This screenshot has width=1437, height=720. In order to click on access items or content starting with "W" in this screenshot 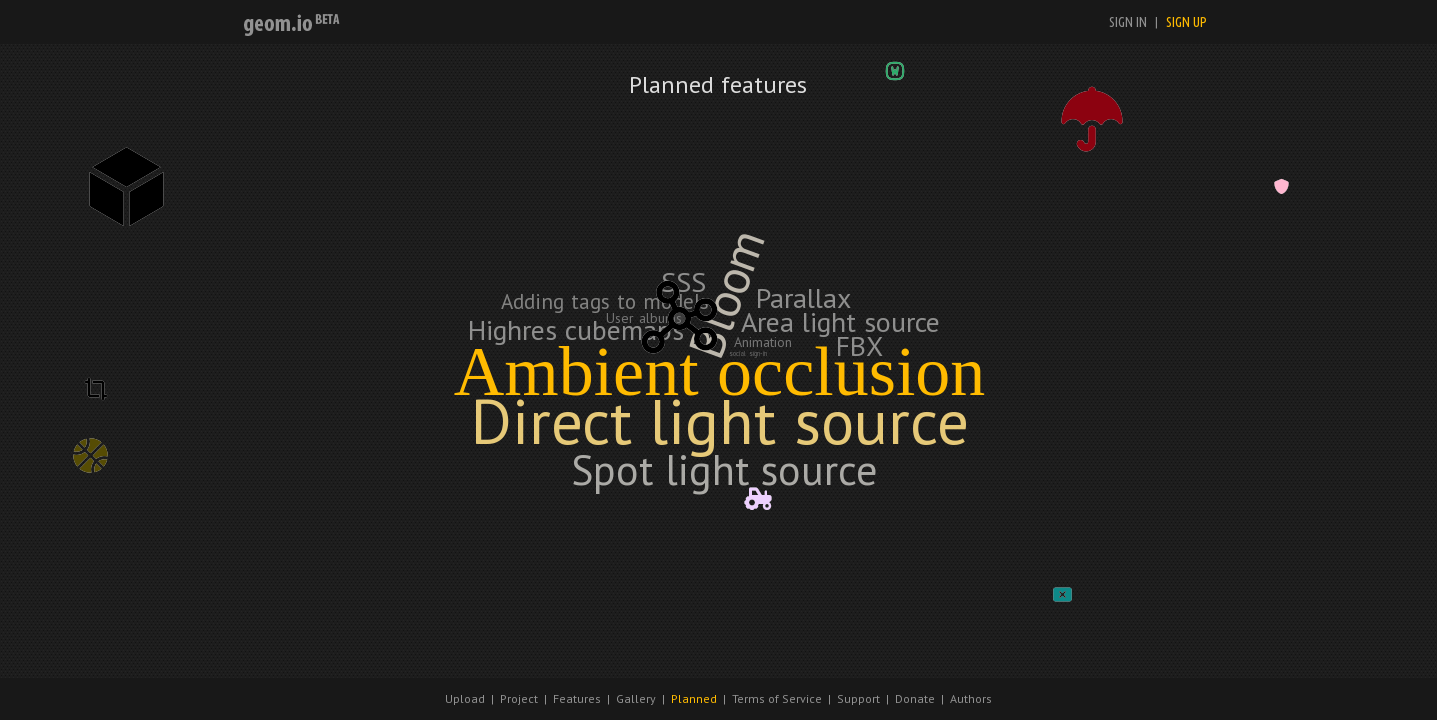, I will do `click(895, 71)`.